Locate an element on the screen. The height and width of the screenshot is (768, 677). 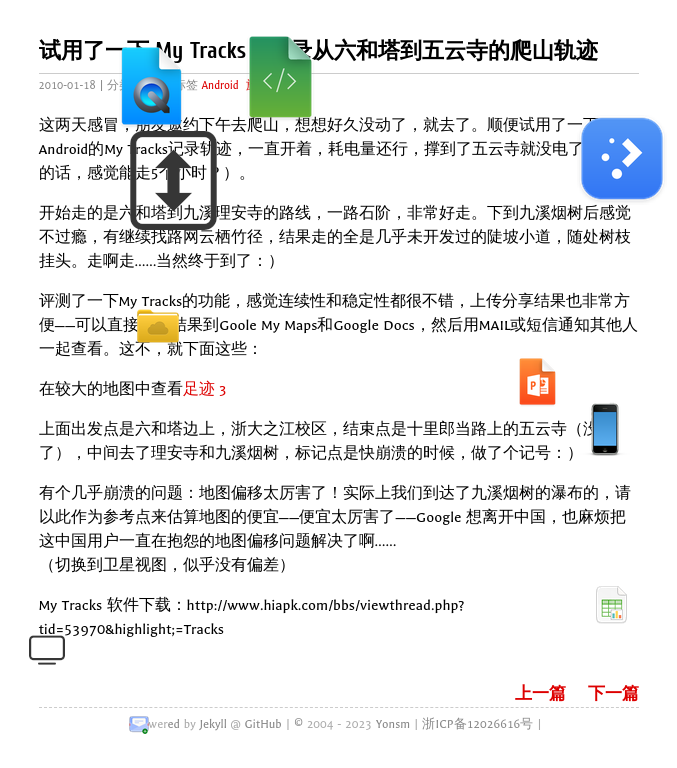
access cloud-synced files and documents is located at coordinates (158, 326).